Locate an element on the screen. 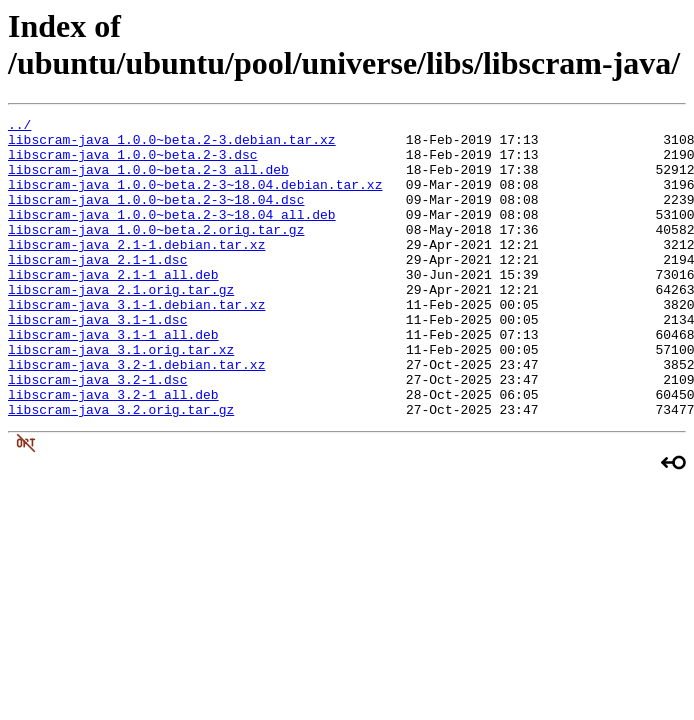 The width and height of the screenshot is (694, 720). http options method disabled or unavailable is located at coordinates (26, 443).